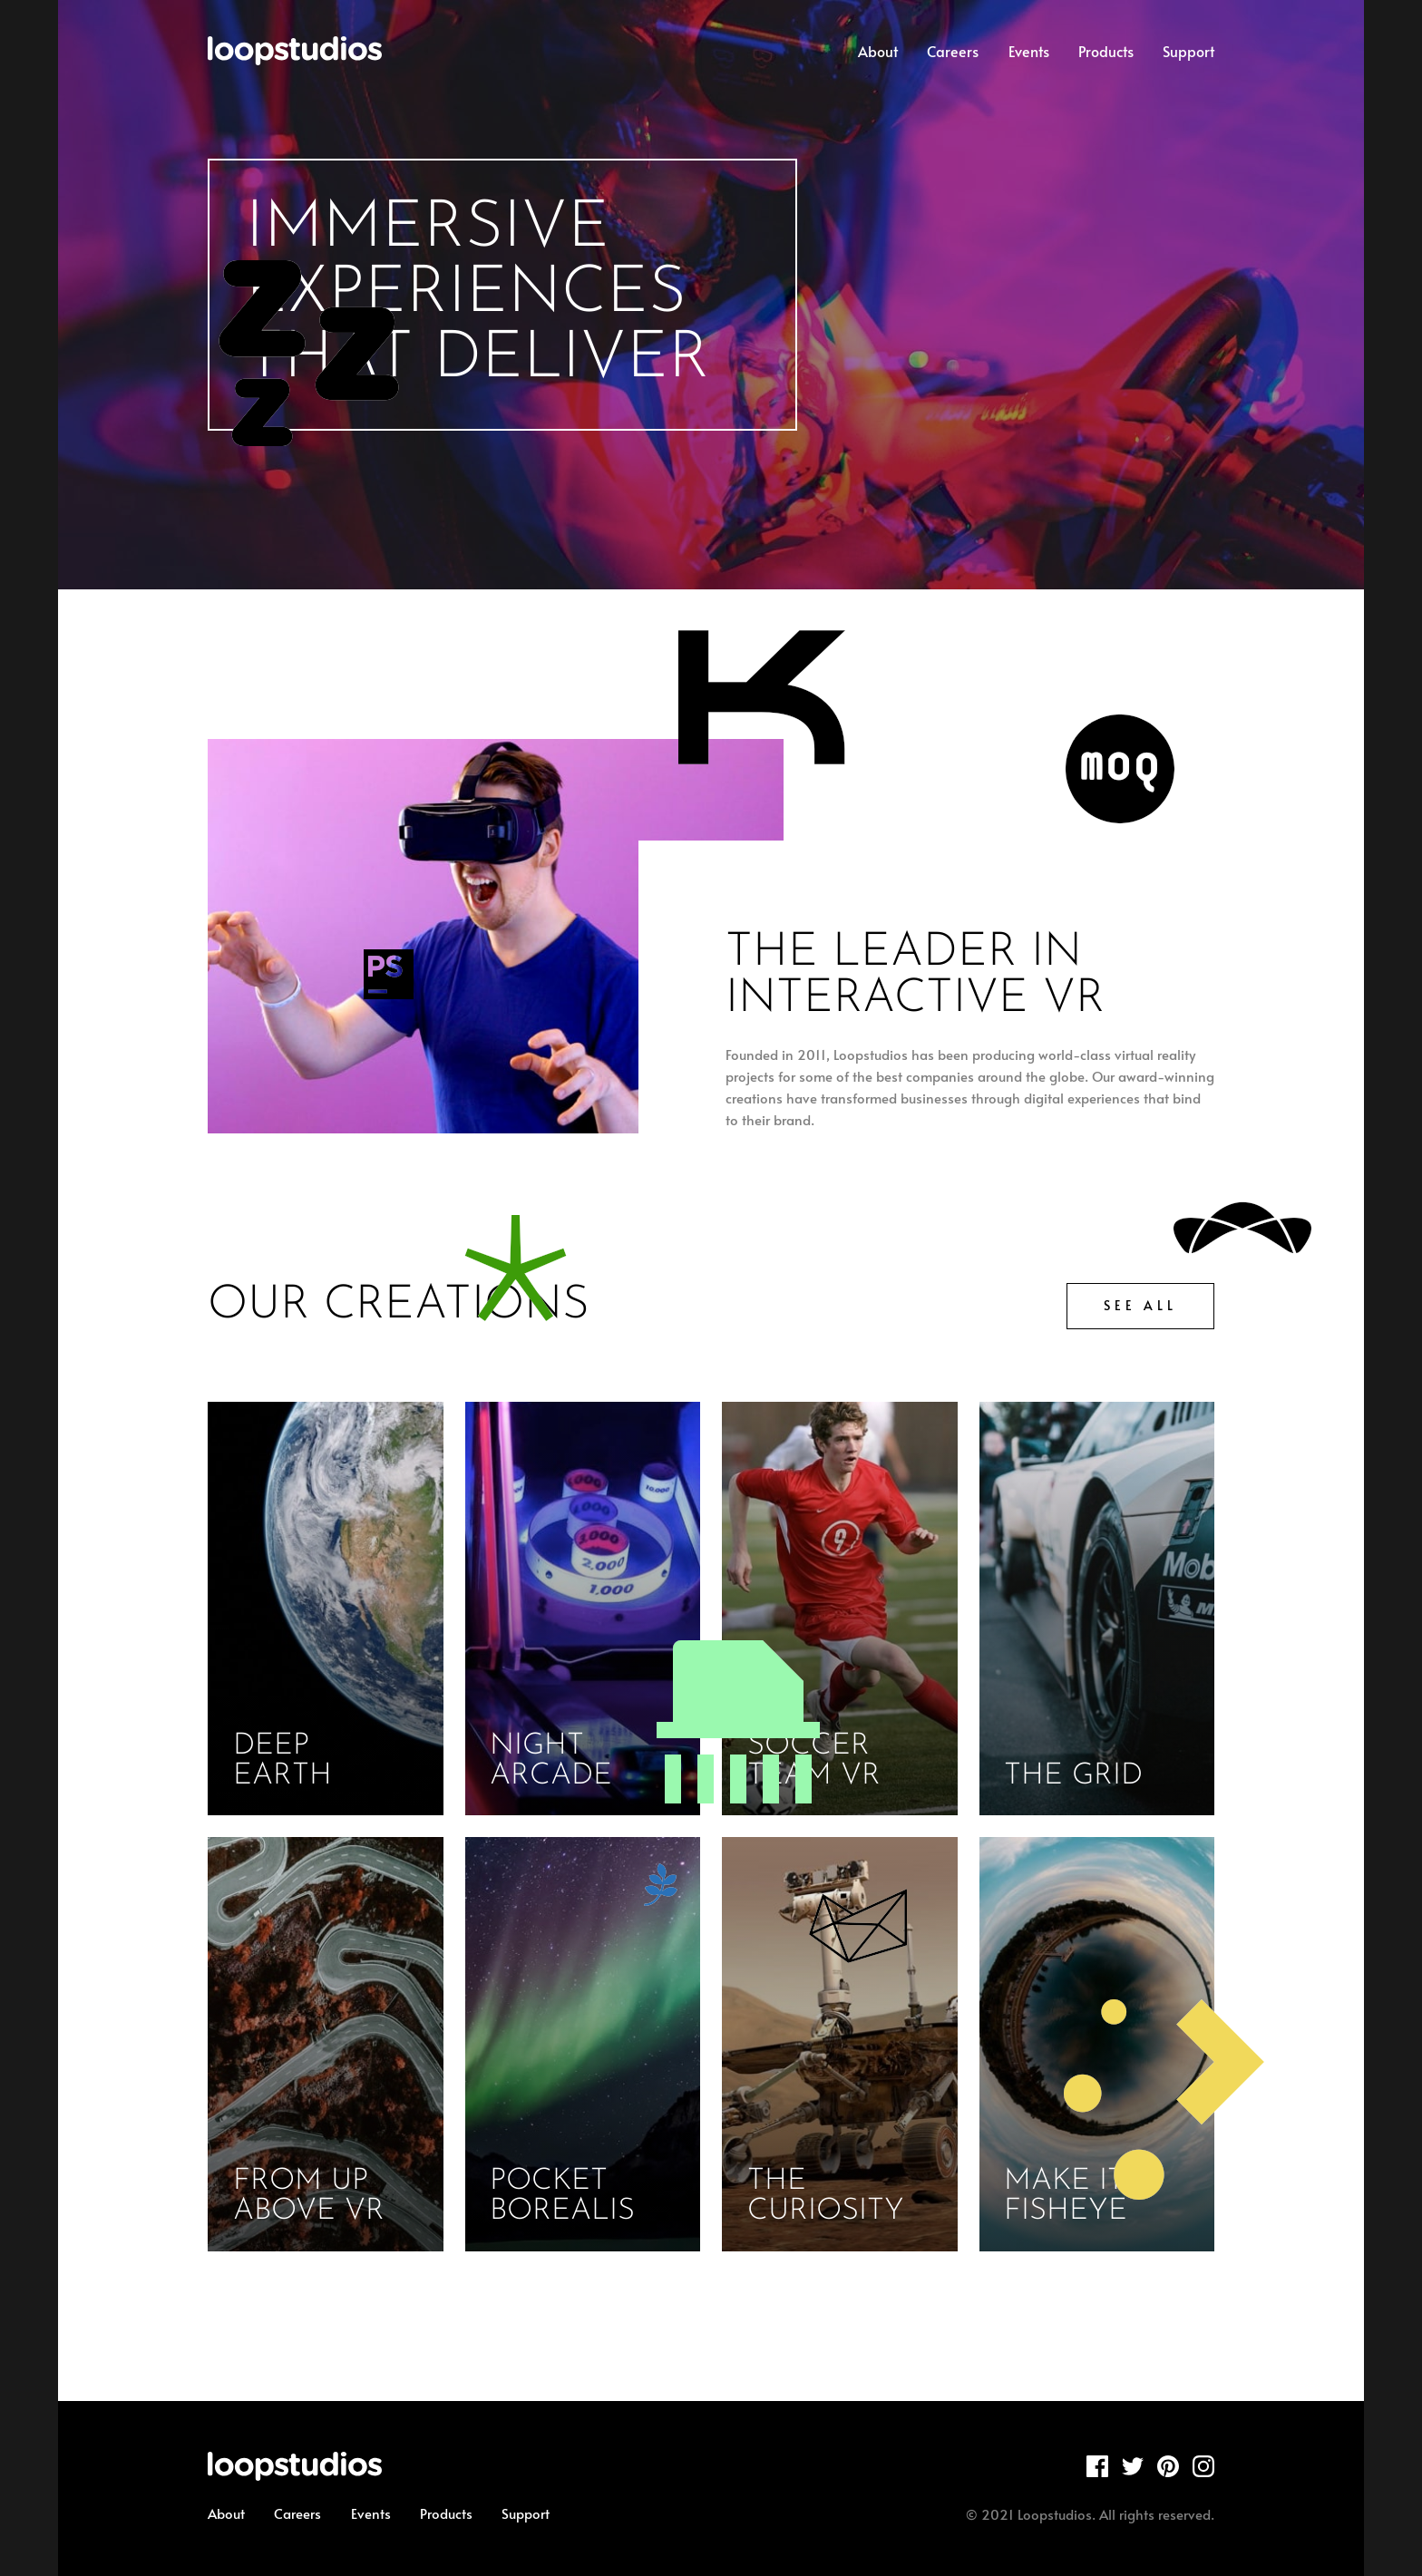 The image size is (1422, 2576). I want to click on LazyVim neovim configuration logo, so click(308, 353).